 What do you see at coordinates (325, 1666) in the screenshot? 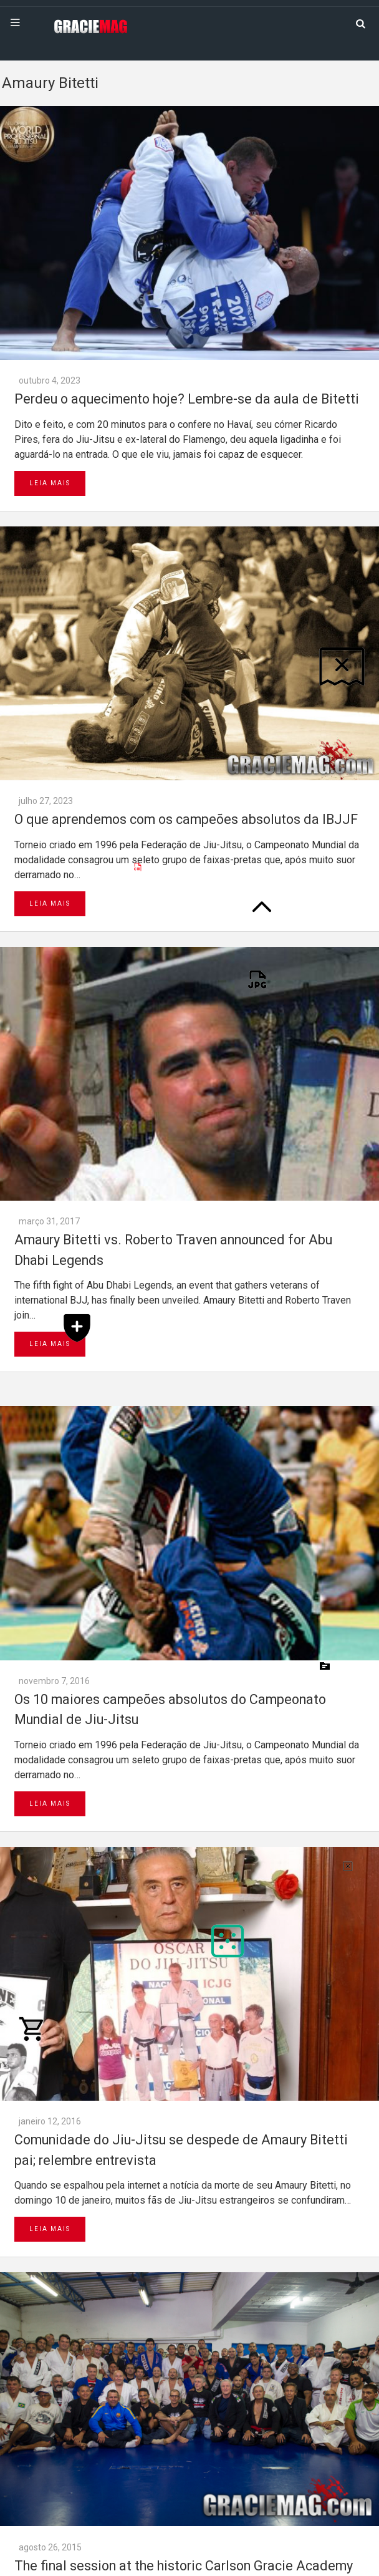
I see `access topic folders` at bounding box center [325, 1666].